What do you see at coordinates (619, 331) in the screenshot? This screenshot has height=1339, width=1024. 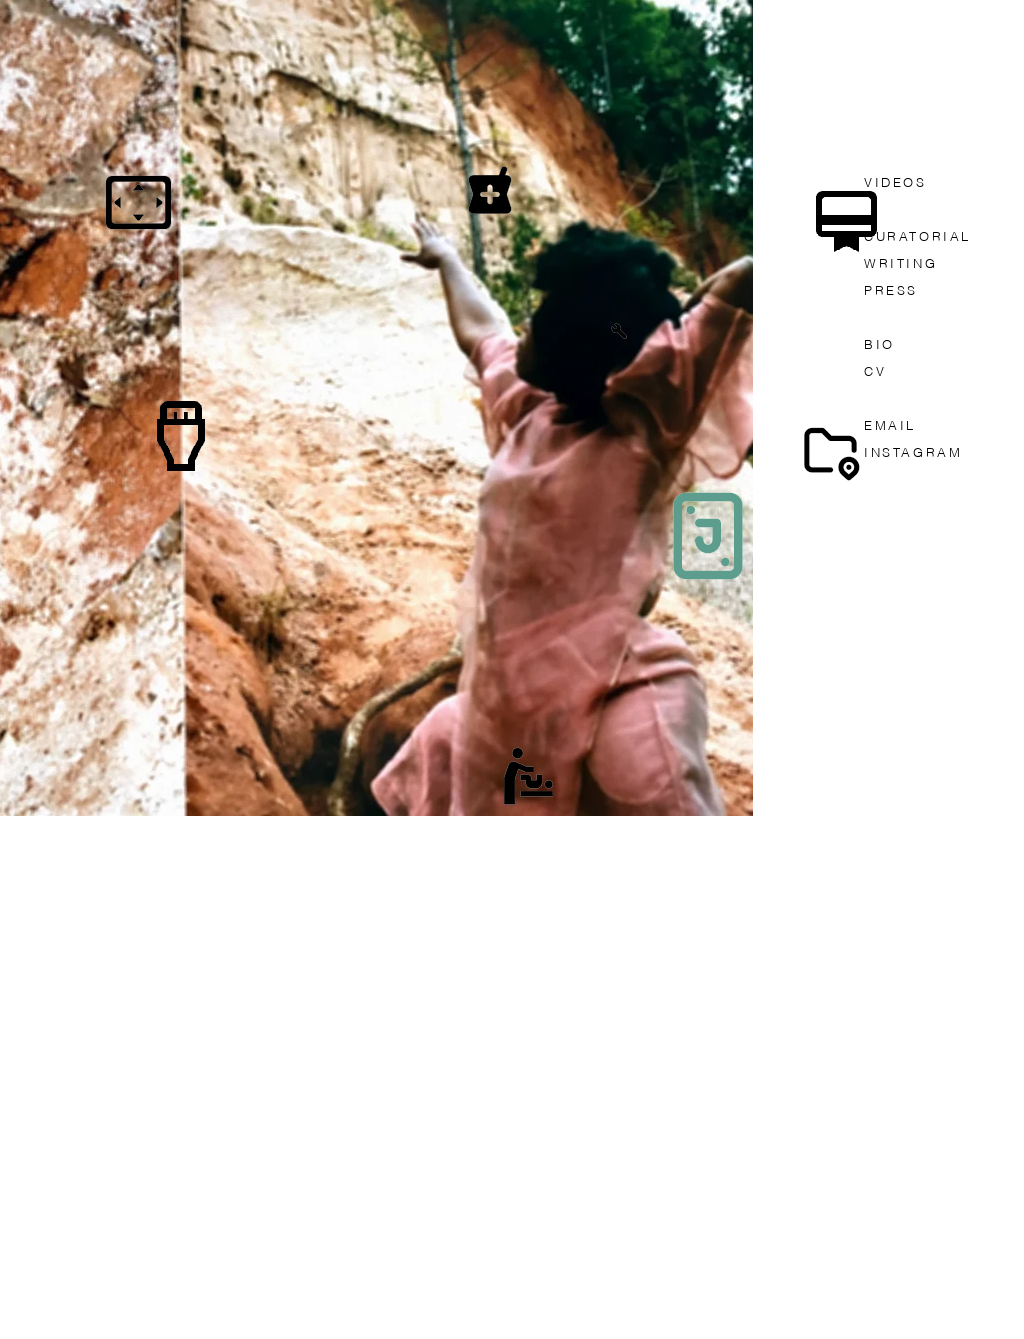 I see `access settings or configuration options` at bounding box center [619, 331].